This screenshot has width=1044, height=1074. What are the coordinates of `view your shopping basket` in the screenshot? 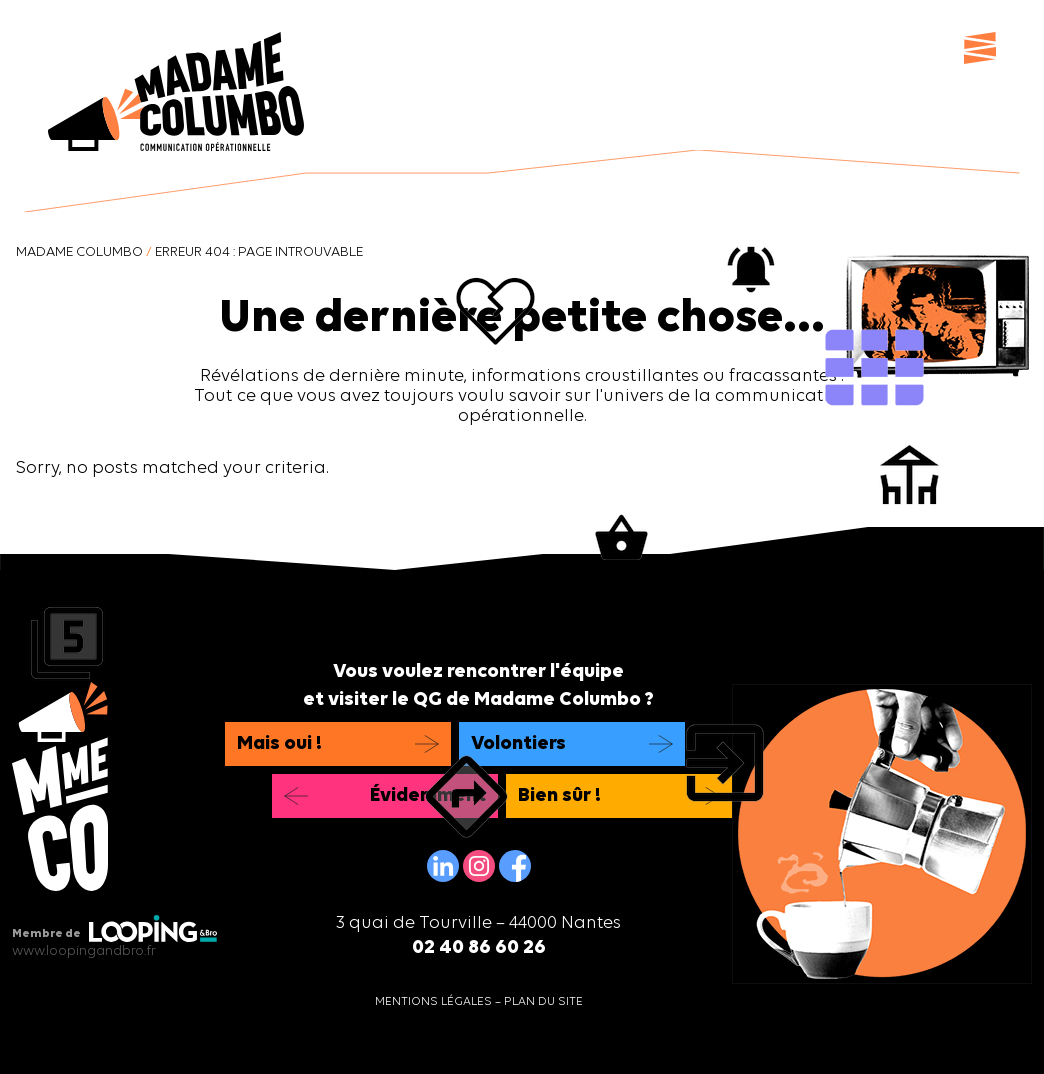 It's located at (621, 538).